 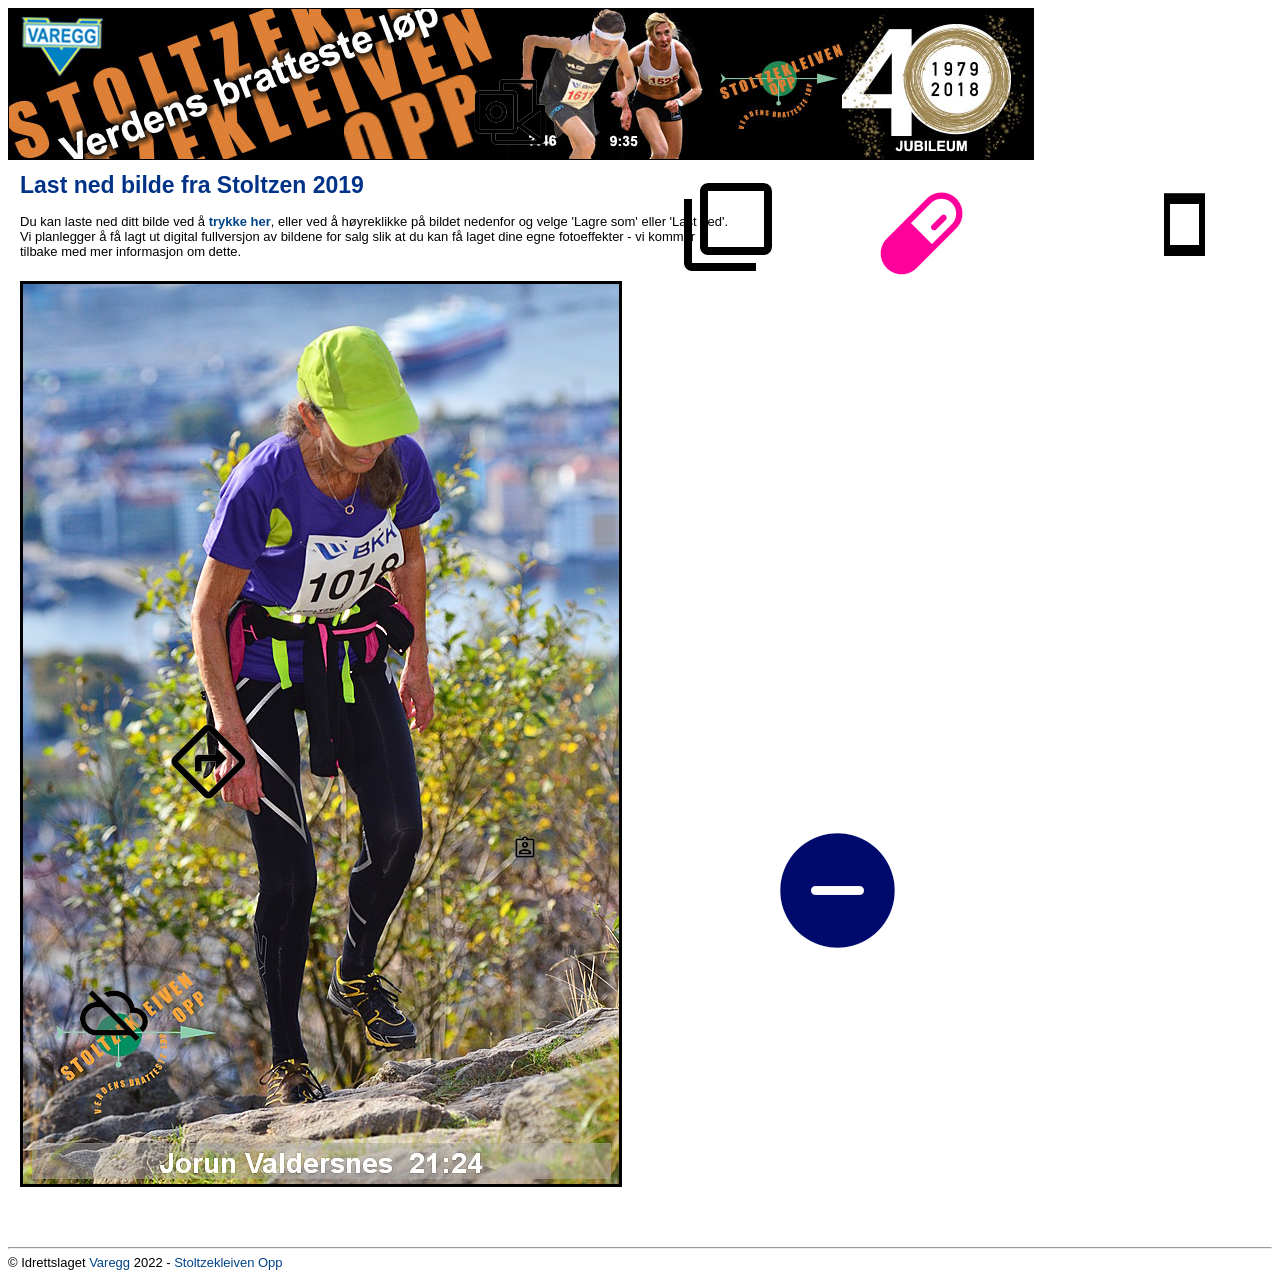 What do you see at coordinates (510, 112) in the screenshot?
I see `open Microsoft Outlook email` at bounding box center [510, 112].